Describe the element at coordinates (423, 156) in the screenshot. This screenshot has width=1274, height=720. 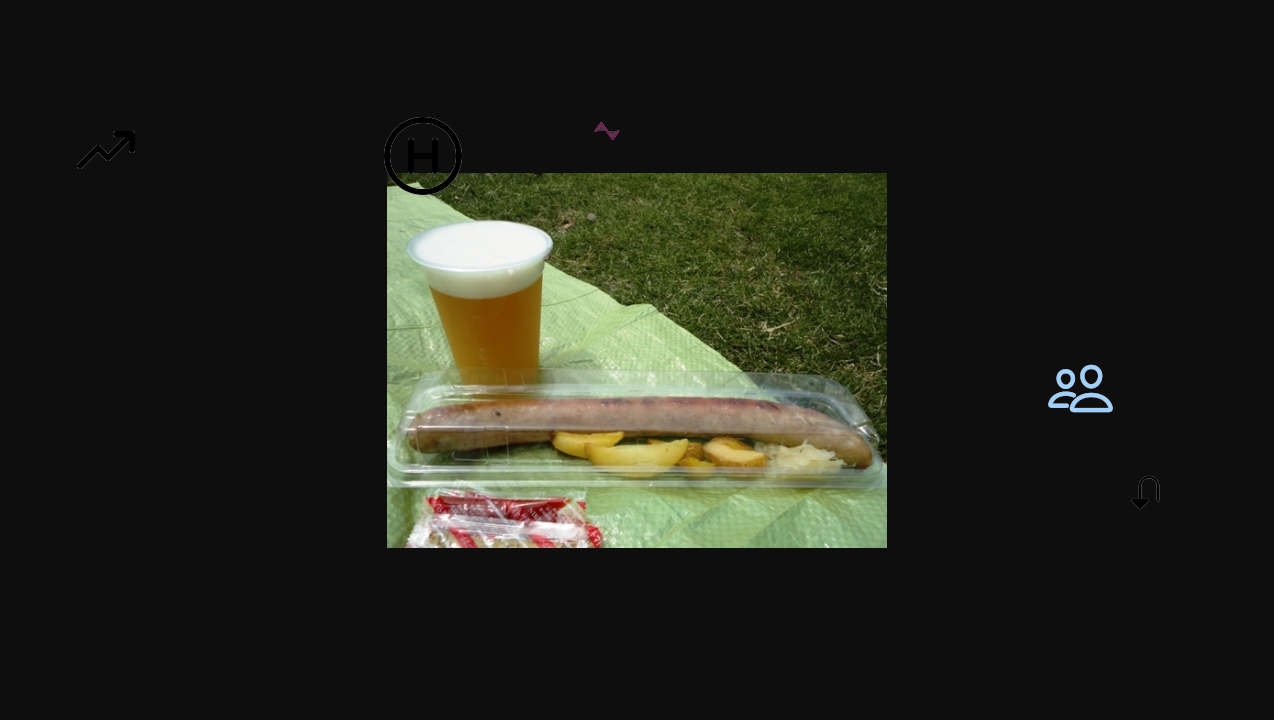
I see `hospital or helipad location marker` at that location.